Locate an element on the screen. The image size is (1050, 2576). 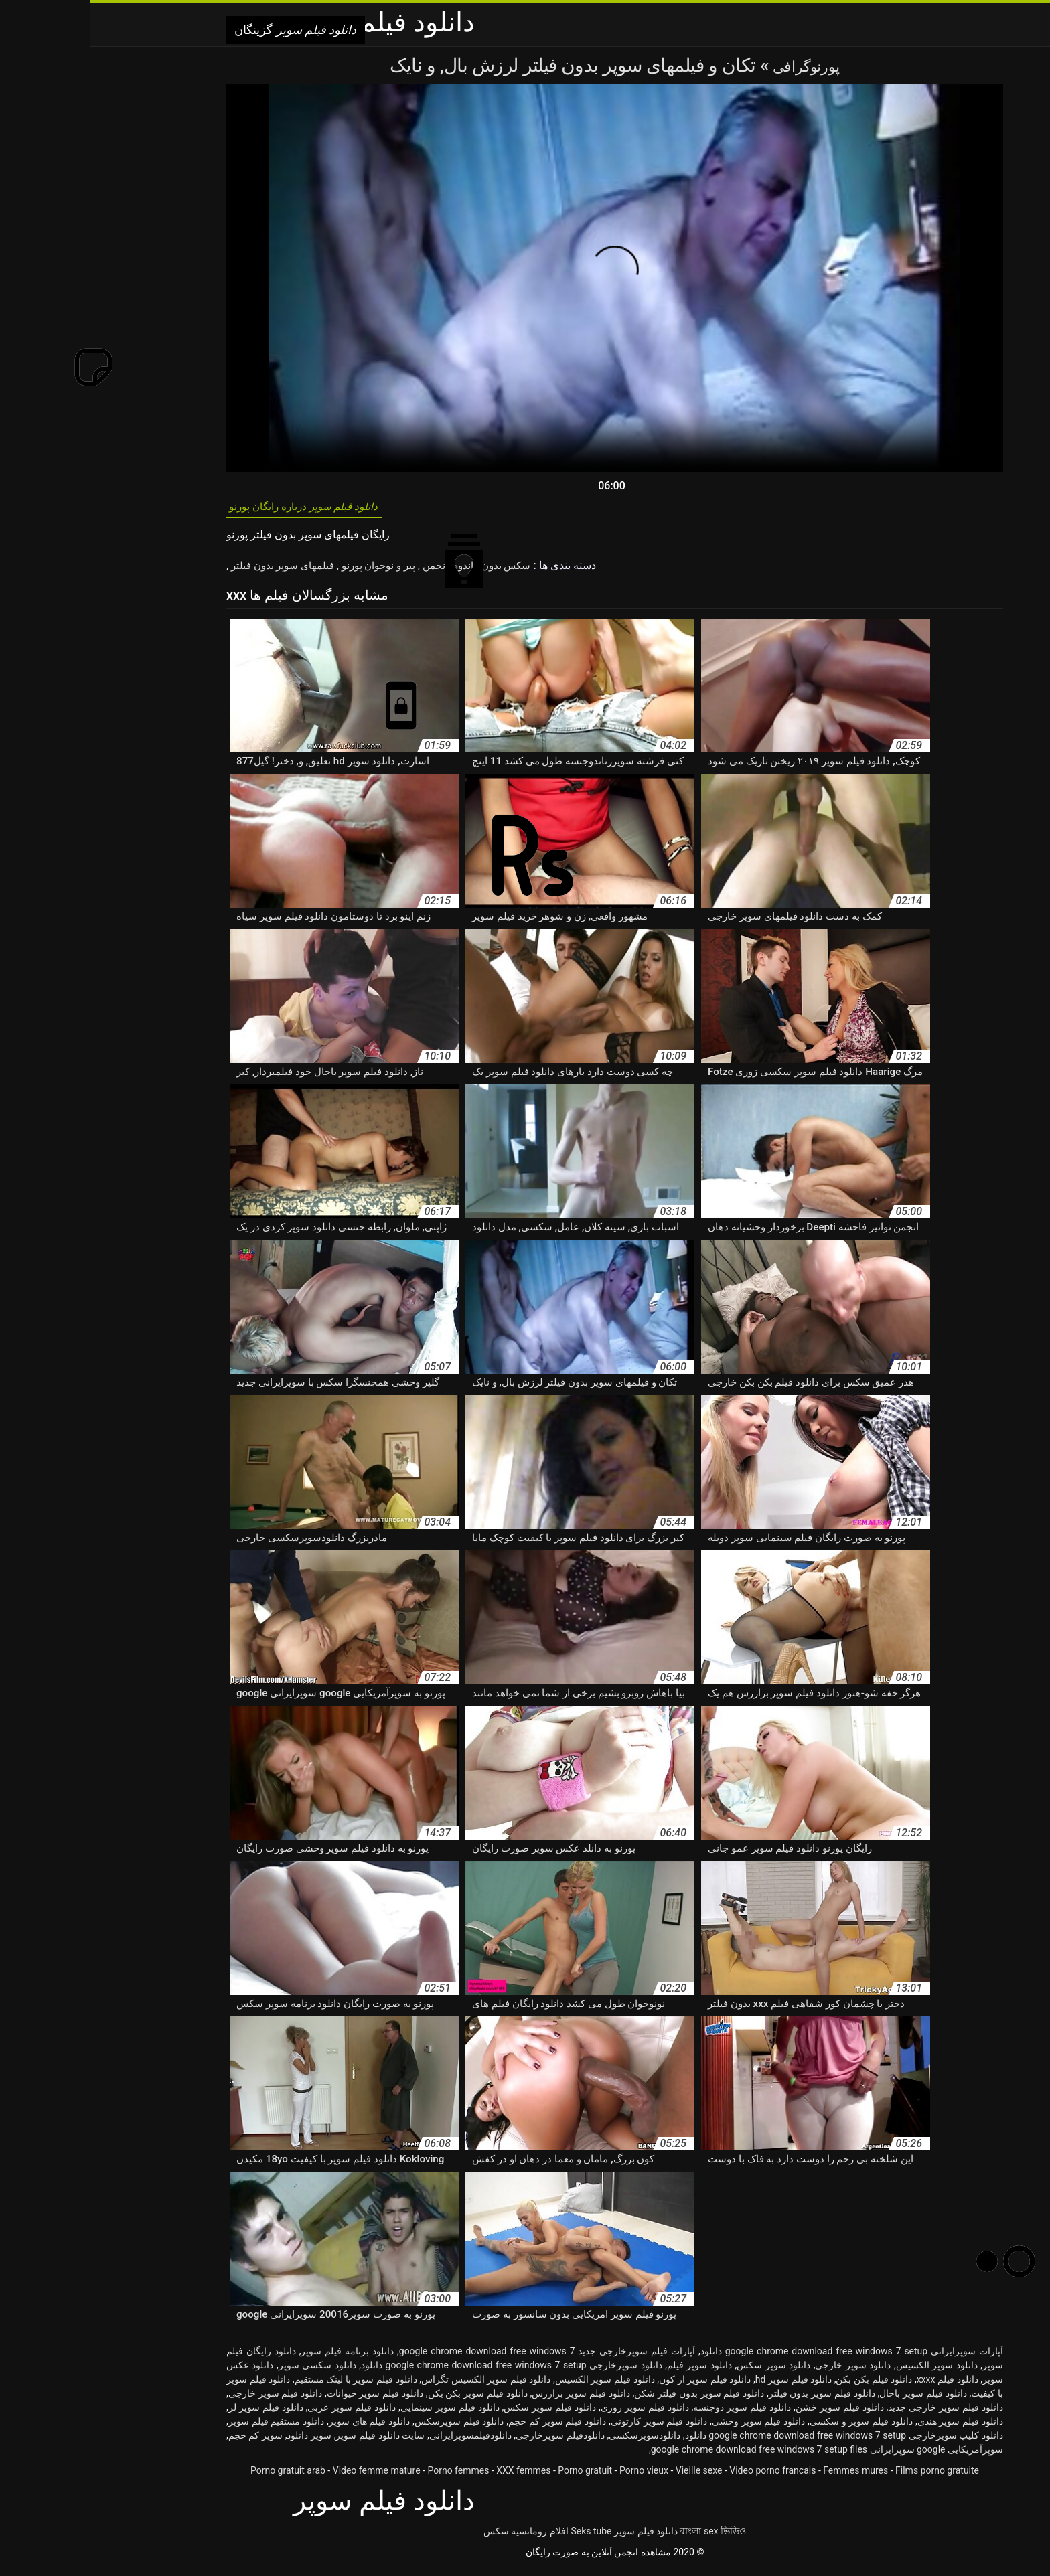
add a sticker to your message is located at coordinates (93, 367).